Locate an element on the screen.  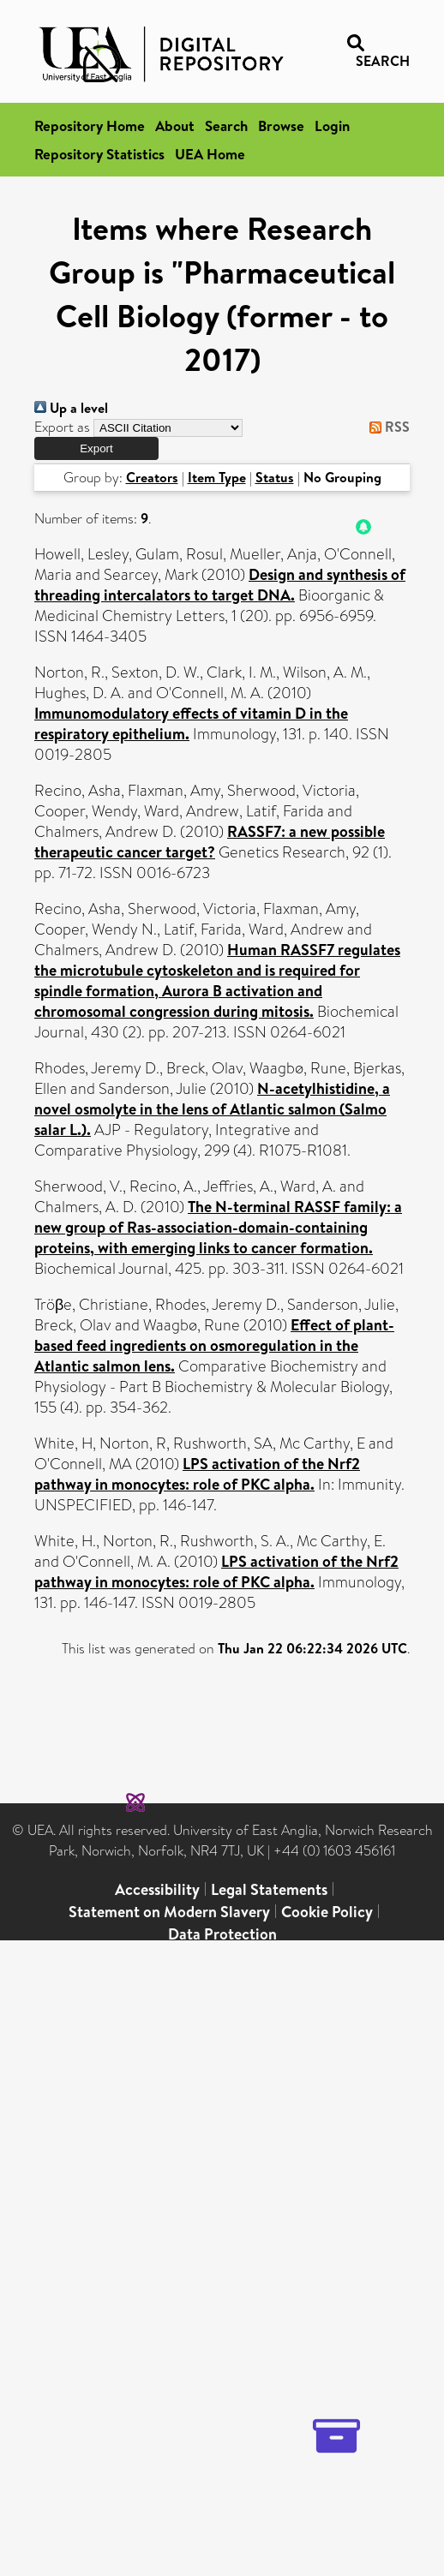
mute or disable chat notifications is located at coordinates (101, 64).